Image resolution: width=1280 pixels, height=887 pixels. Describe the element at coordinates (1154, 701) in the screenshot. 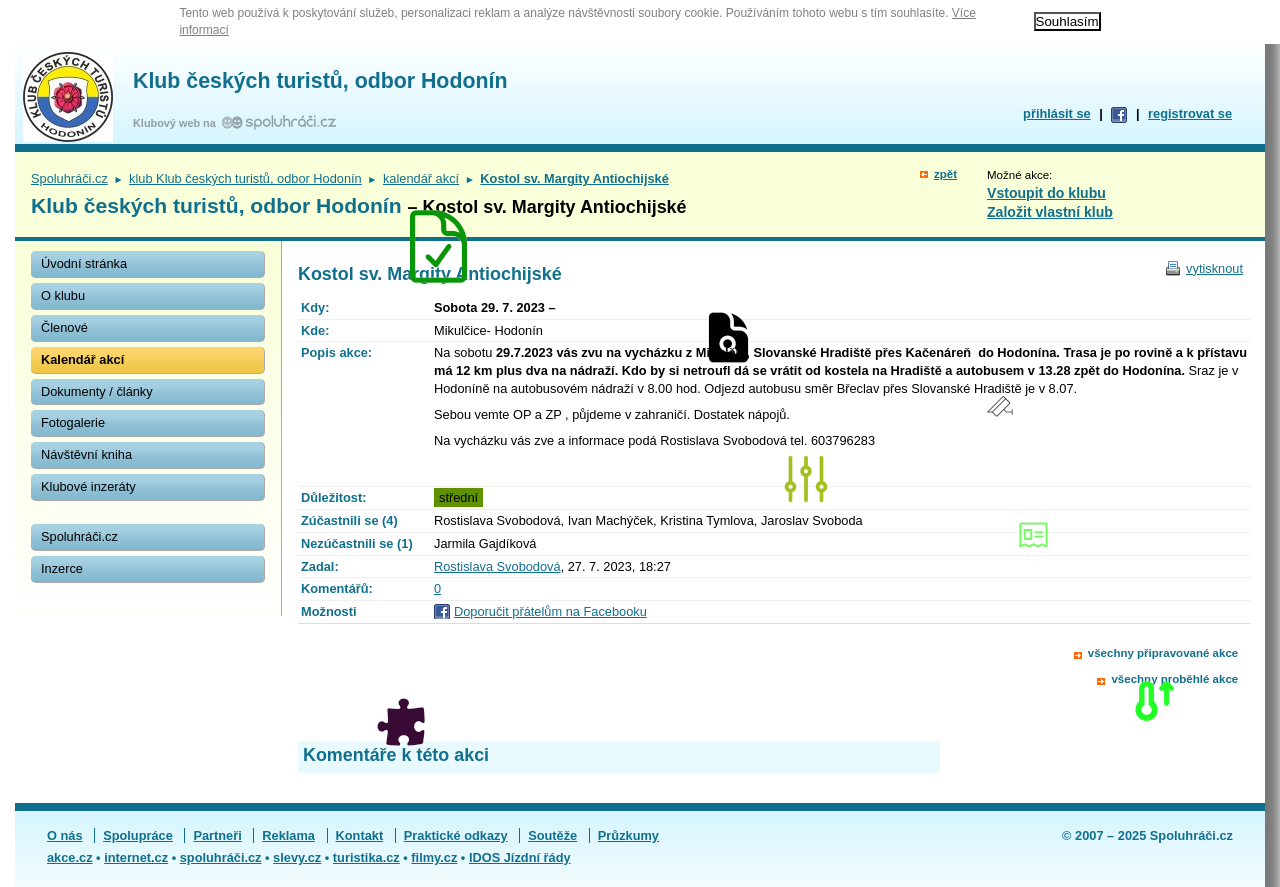

I see `indicates rising temperature` at that location.